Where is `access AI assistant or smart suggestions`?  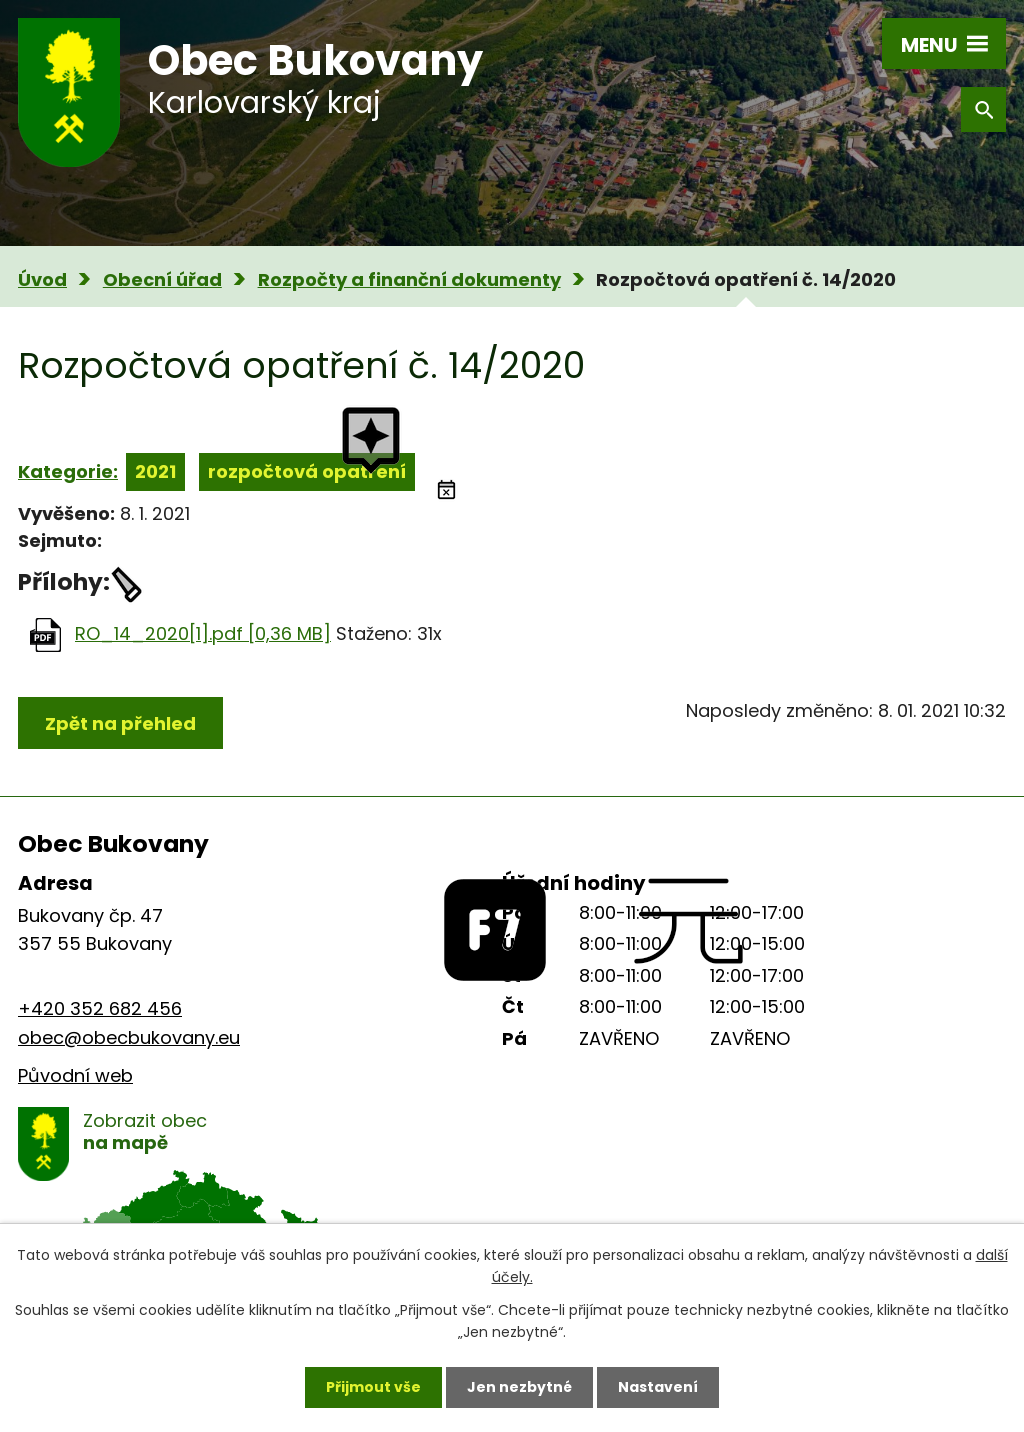 access AI assistant or smart suggestions is located at coordinates (371, 439).